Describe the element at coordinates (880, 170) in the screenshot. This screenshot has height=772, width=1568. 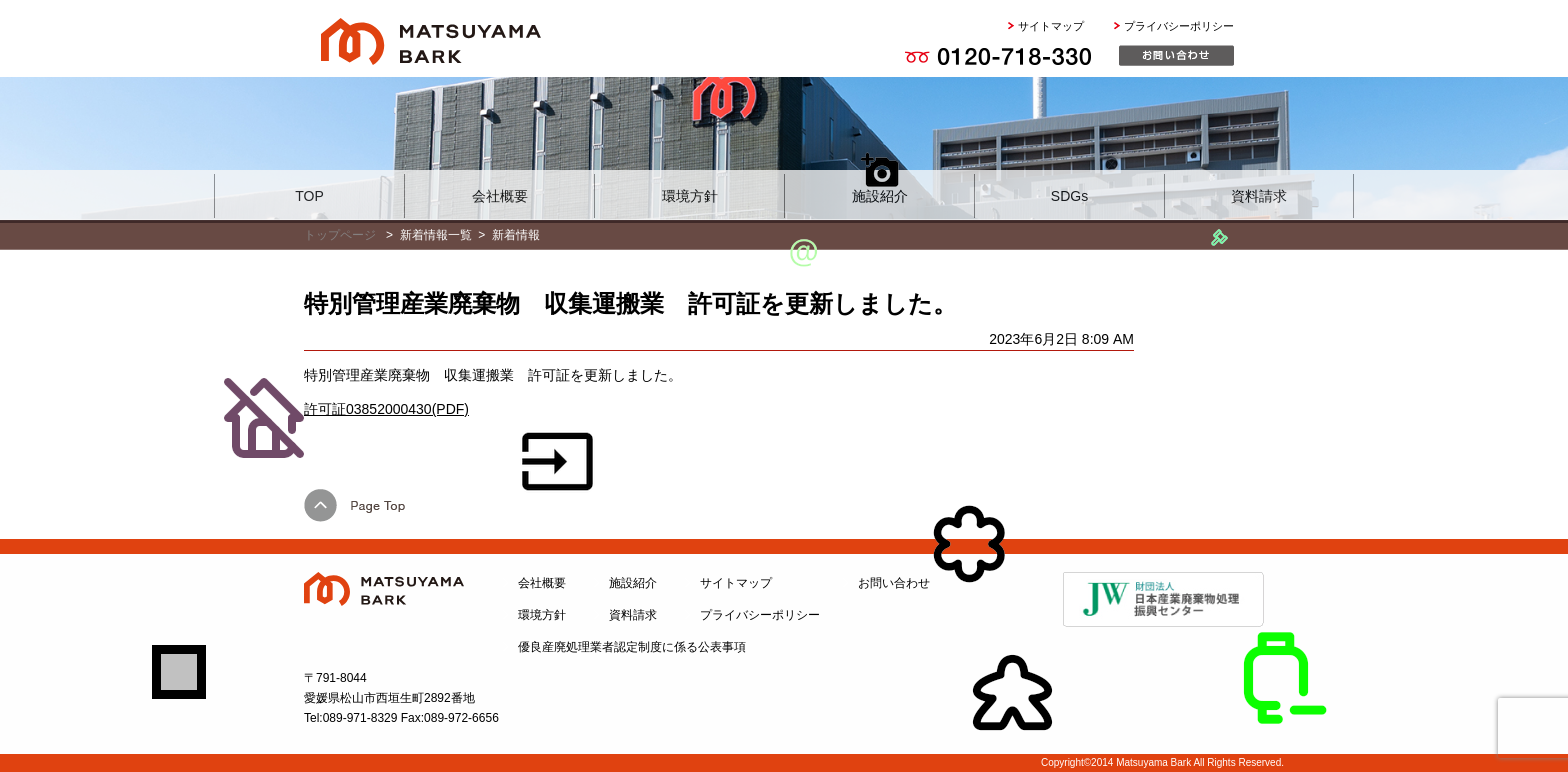
I see `add a new photo` at that location.